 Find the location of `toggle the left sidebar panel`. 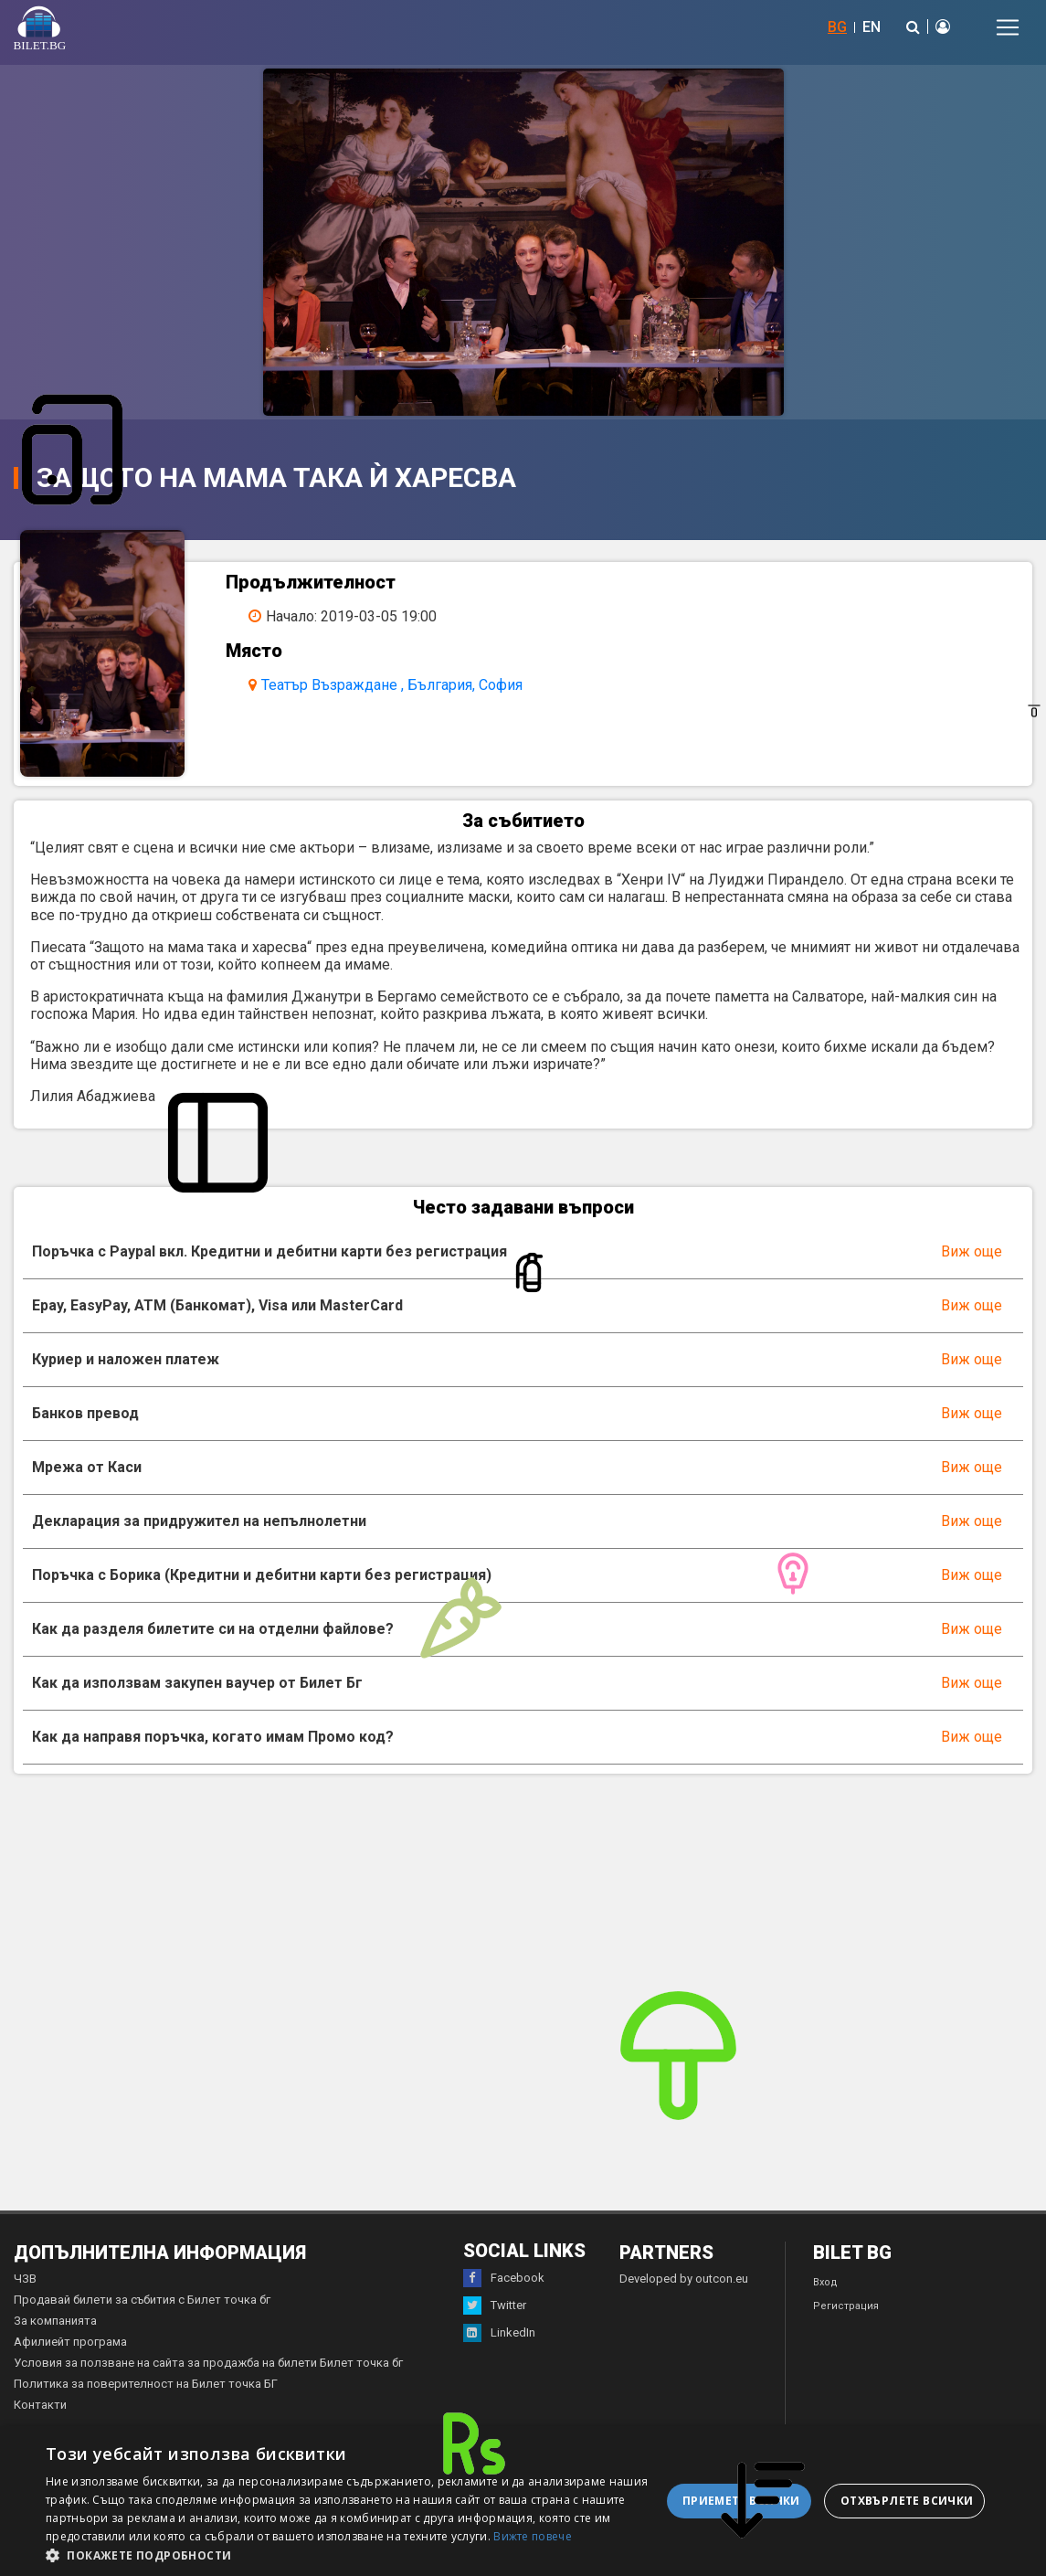

toggle the left sidebar panel is located at coordinates (217, 1142).